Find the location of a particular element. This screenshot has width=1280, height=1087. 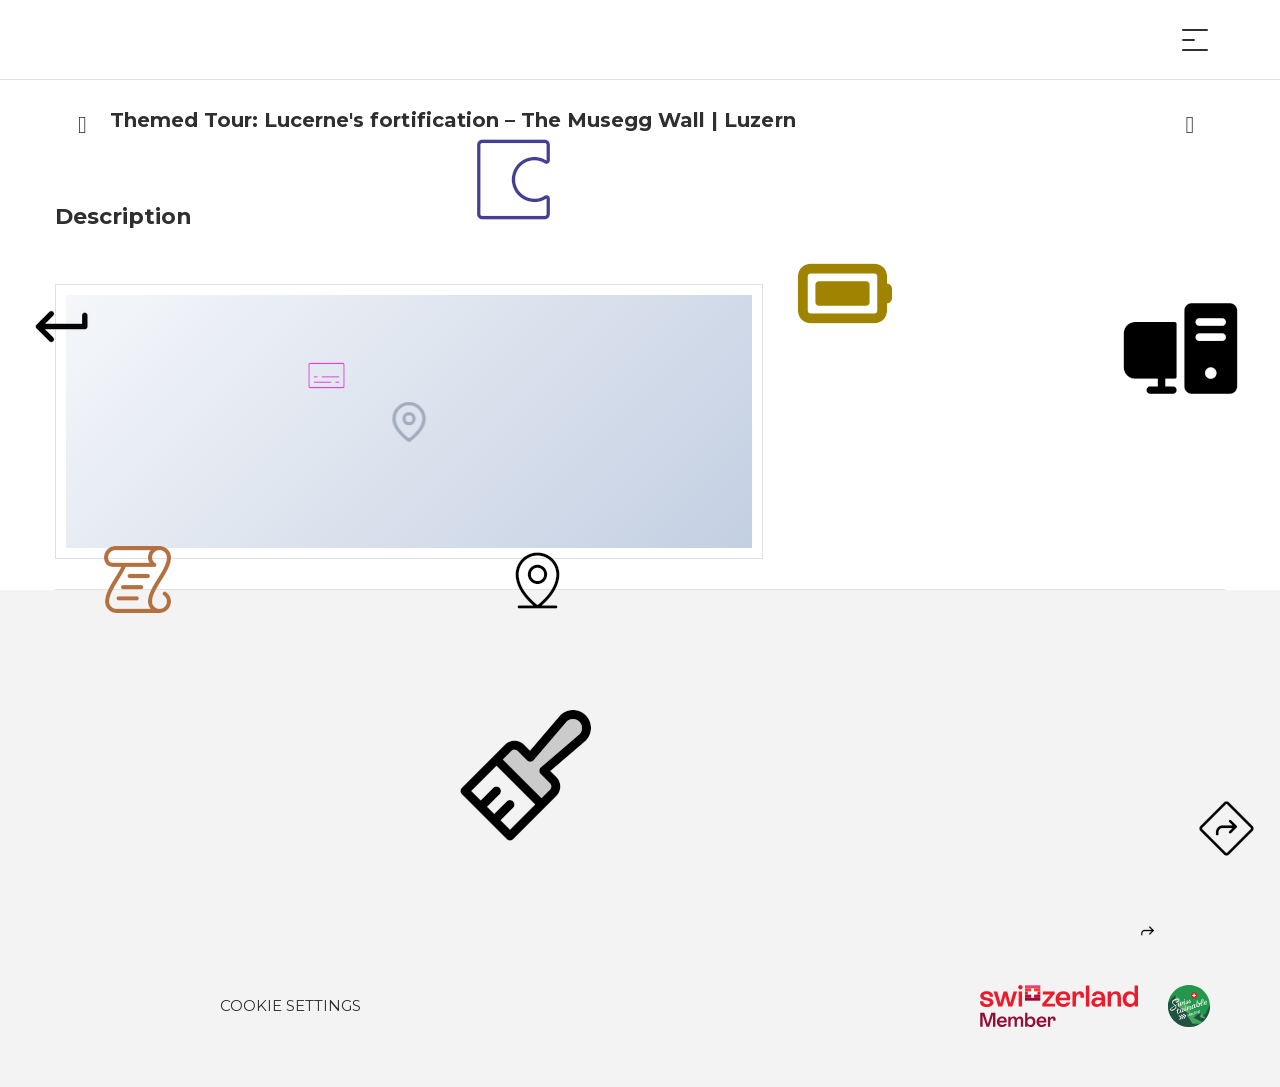

indicates an upcoming turn or direction change is located at coordinates (1226, 828).